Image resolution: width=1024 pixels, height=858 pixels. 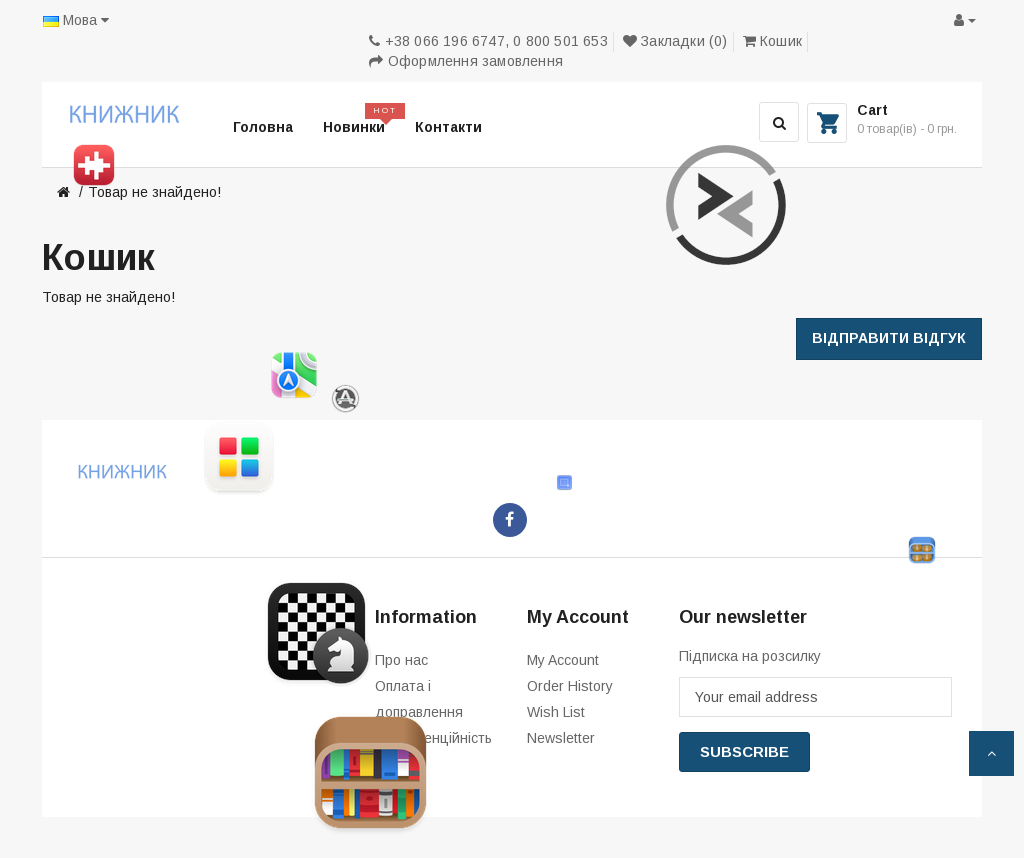 What do you see at coordinates (94, 165) in the screenshot?
I see `open tenacity audio editor` at bounding box center [94, 165].